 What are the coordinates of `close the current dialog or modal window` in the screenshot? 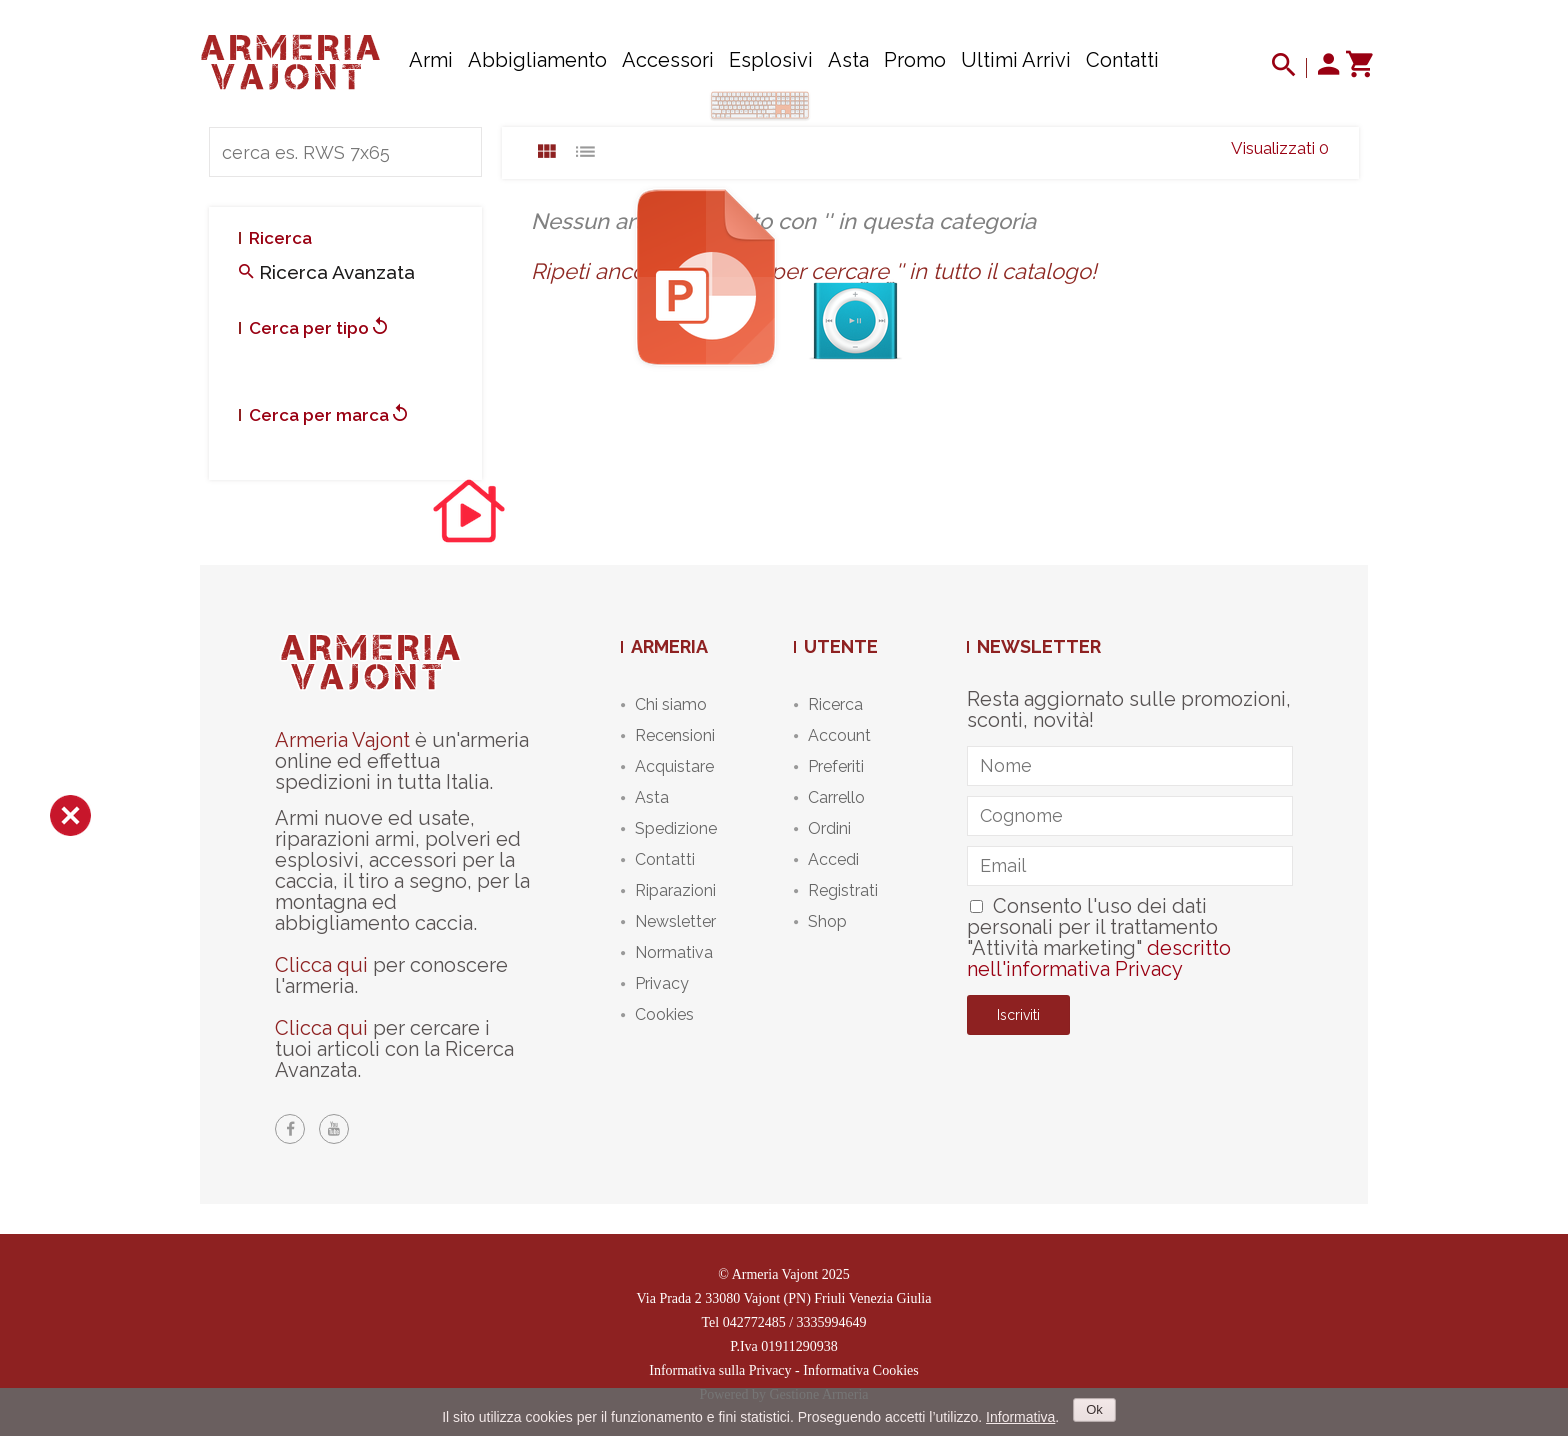 It's located at (70, 815).